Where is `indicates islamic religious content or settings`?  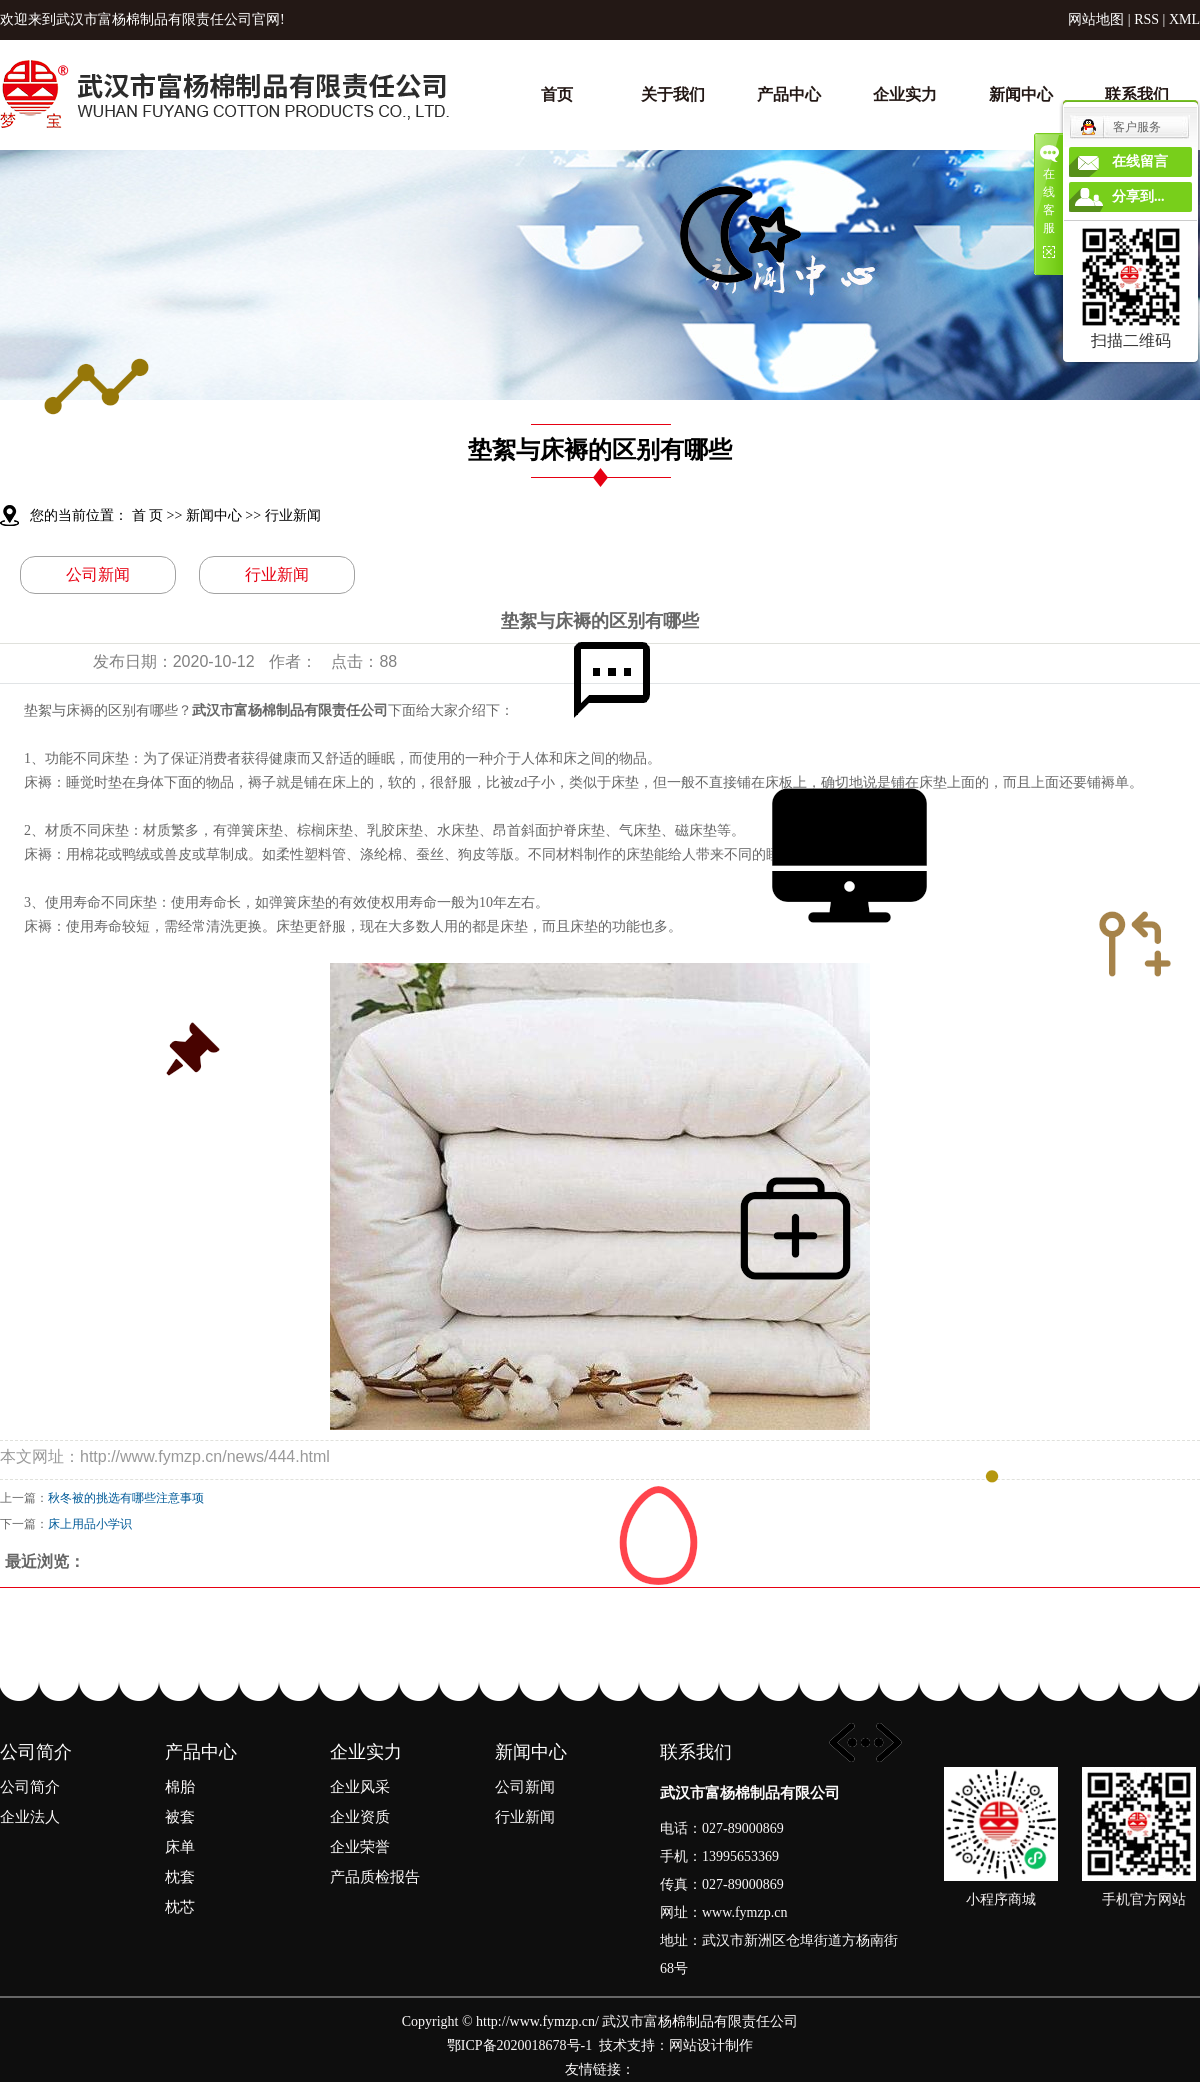
indicates islamic religious content or settings is located at coordinates (736, 234).